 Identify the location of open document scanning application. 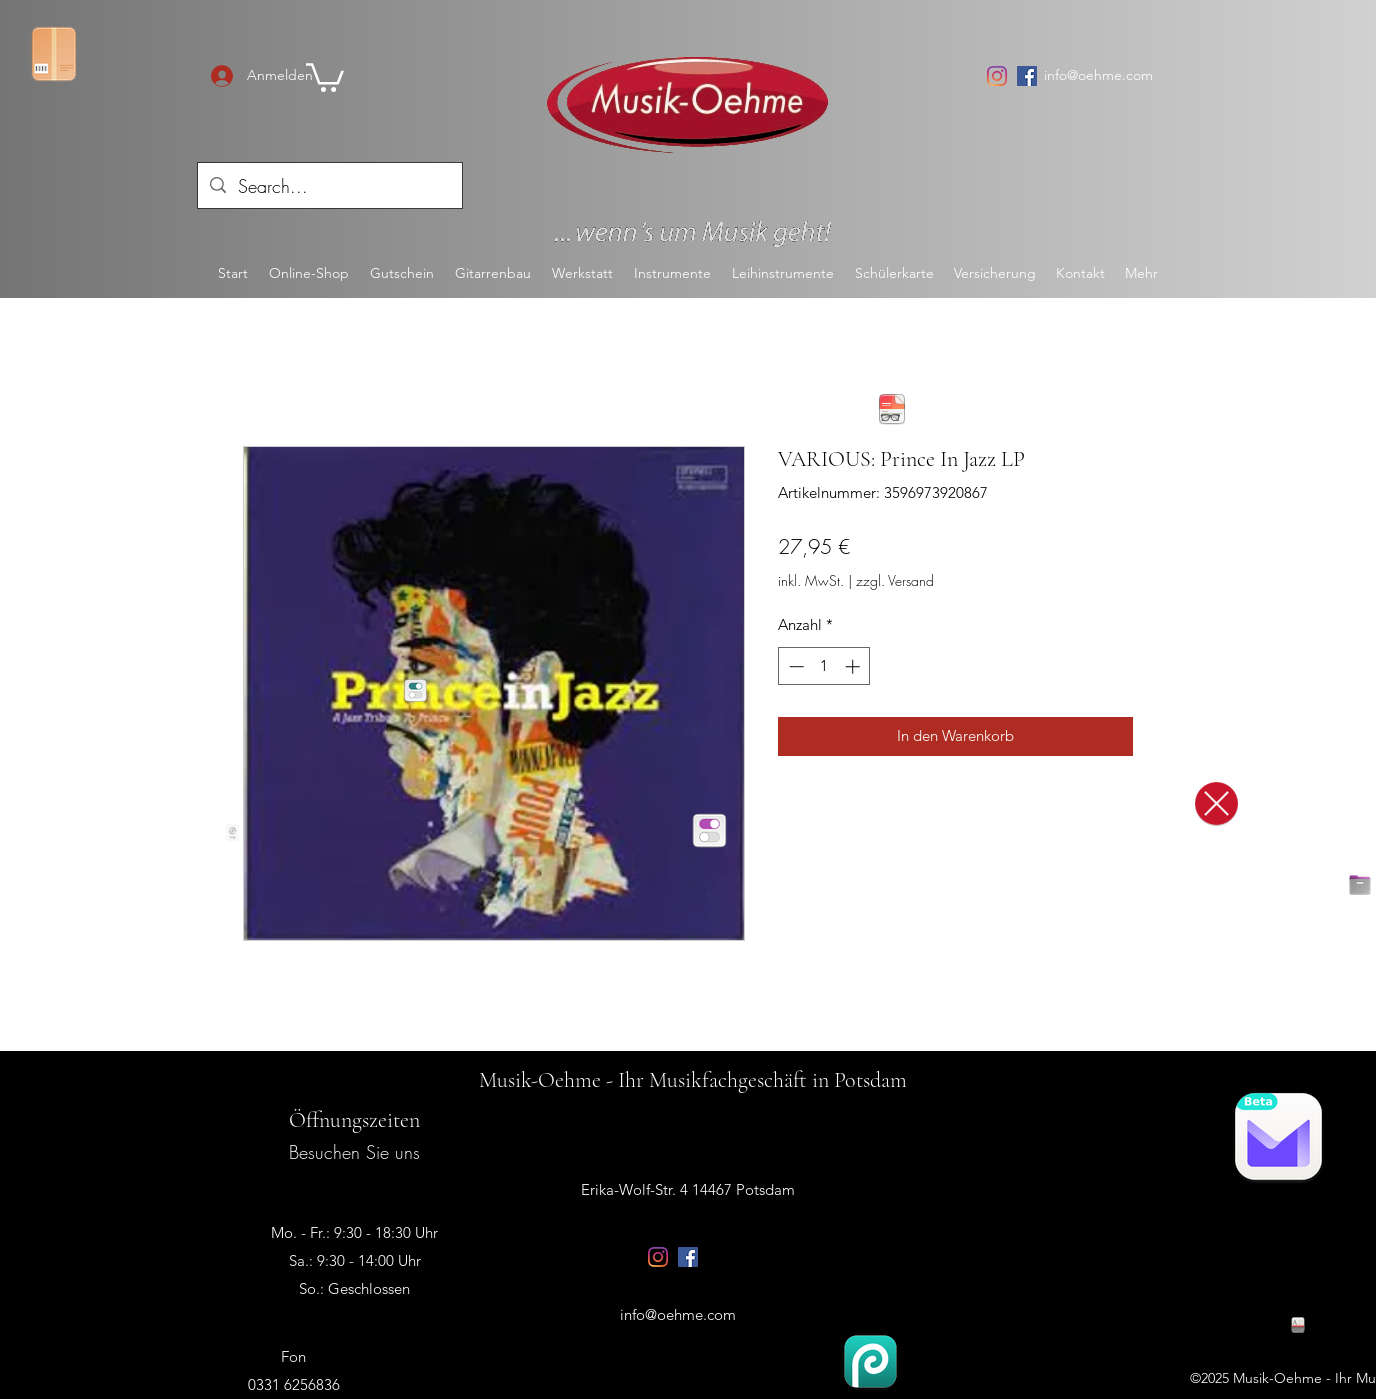
(1298, 1325).